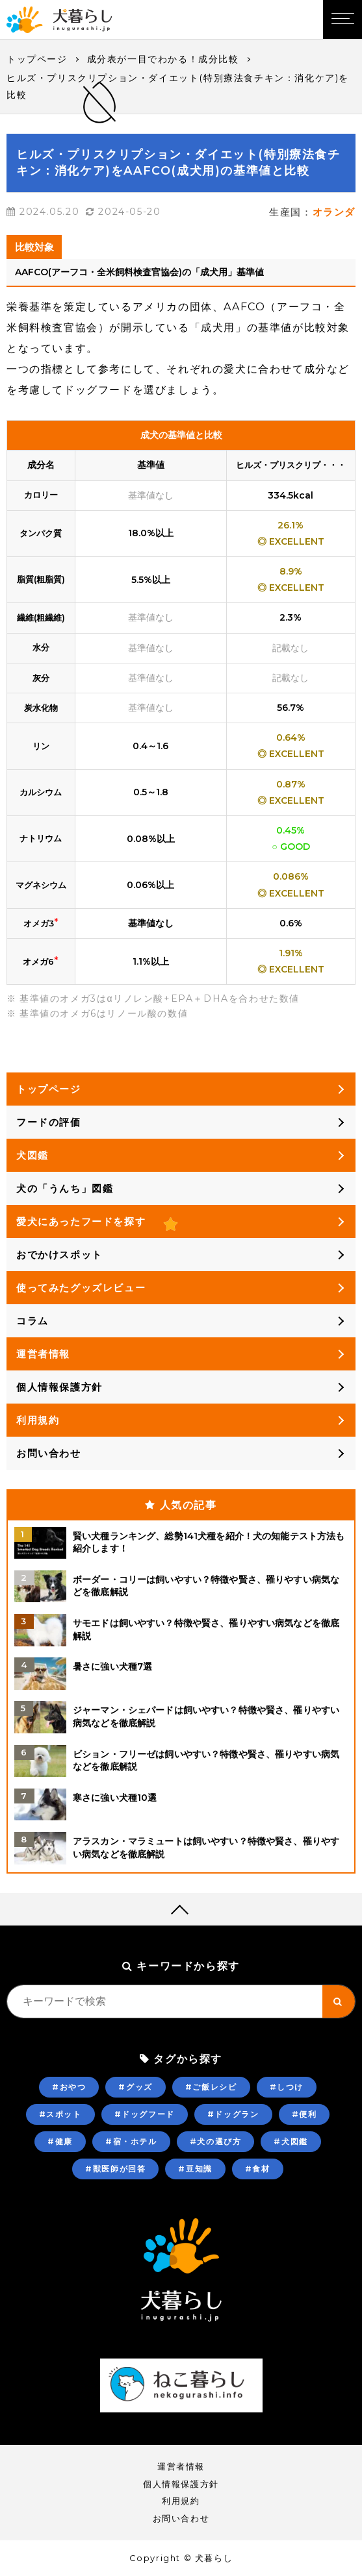  Describe the element at coordinates (99, 104) in the screenshot. I see `disable water or liquid detection` at that location.